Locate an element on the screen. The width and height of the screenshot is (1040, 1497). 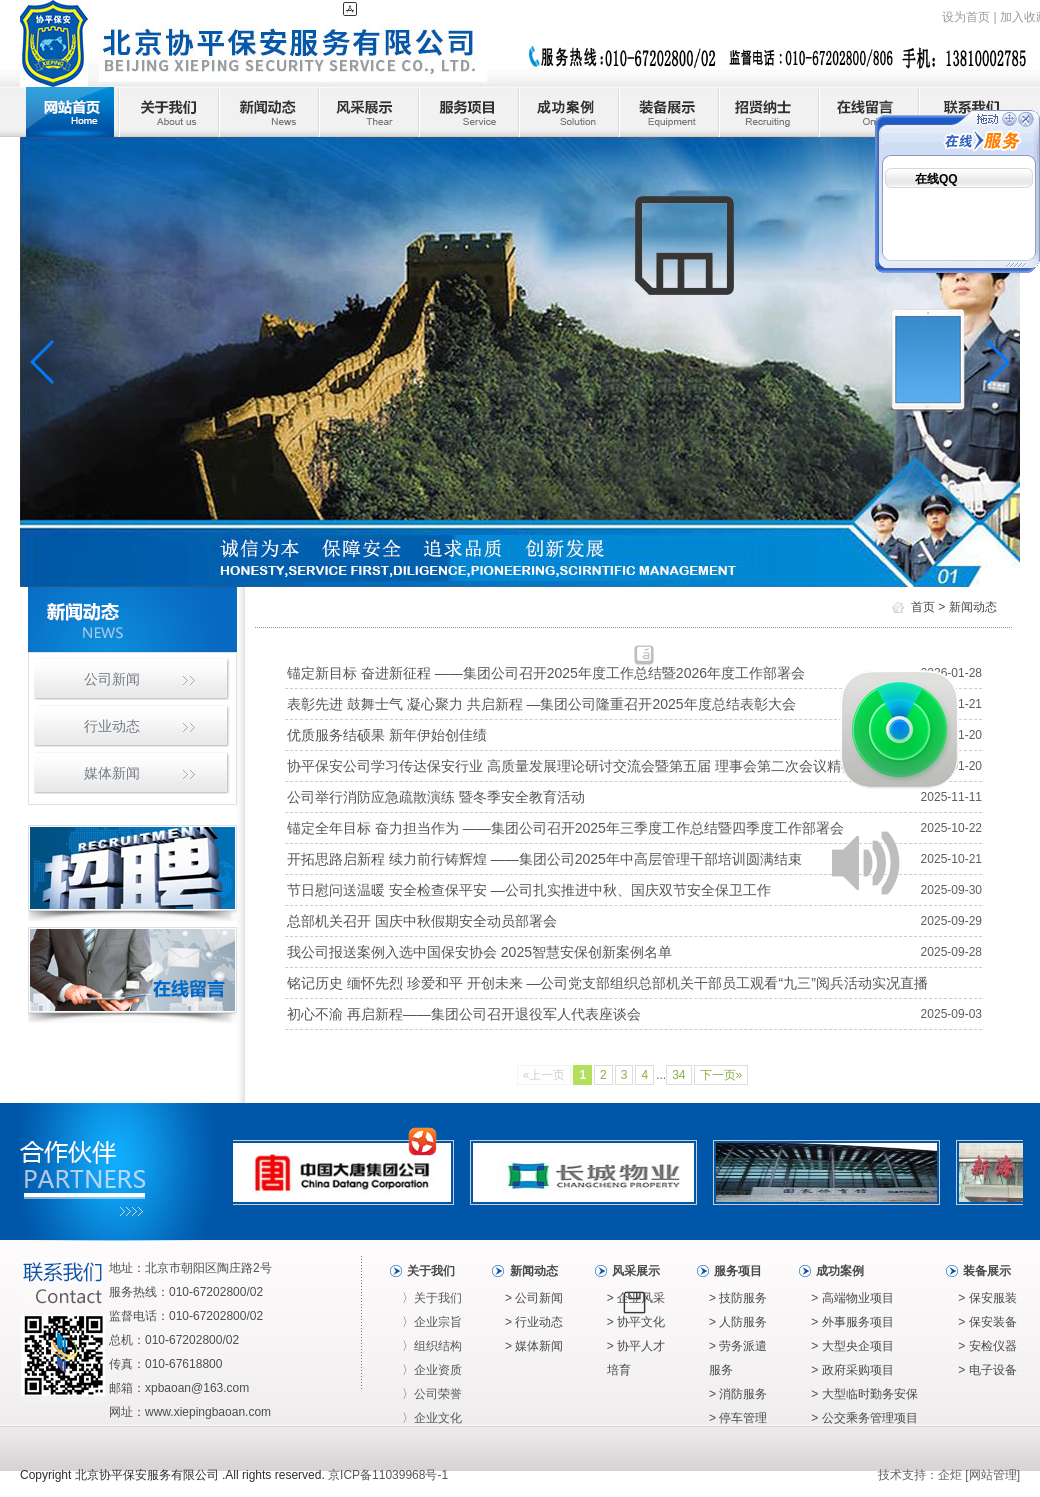
save file to disk is located at coordinates (634, 1302).